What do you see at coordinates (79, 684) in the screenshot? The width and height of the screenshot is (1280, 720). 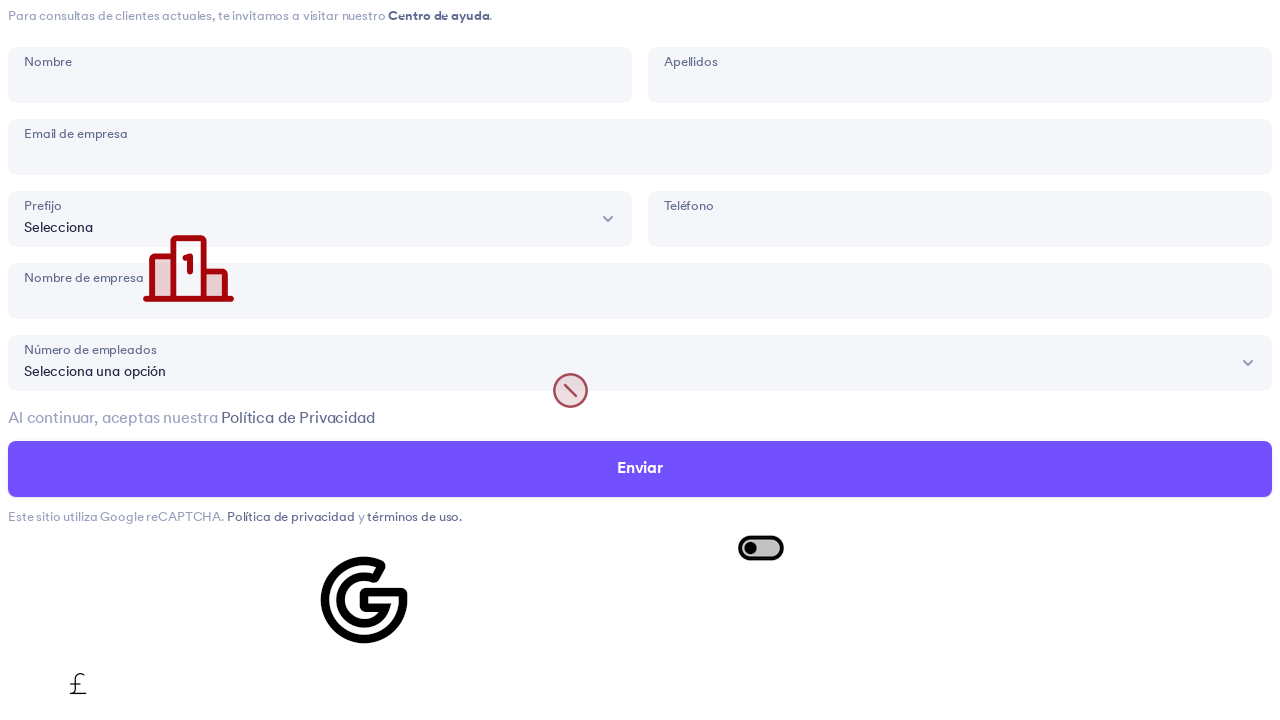 I see `indicates british pound sterling currency` at bounding box center [79, 684].